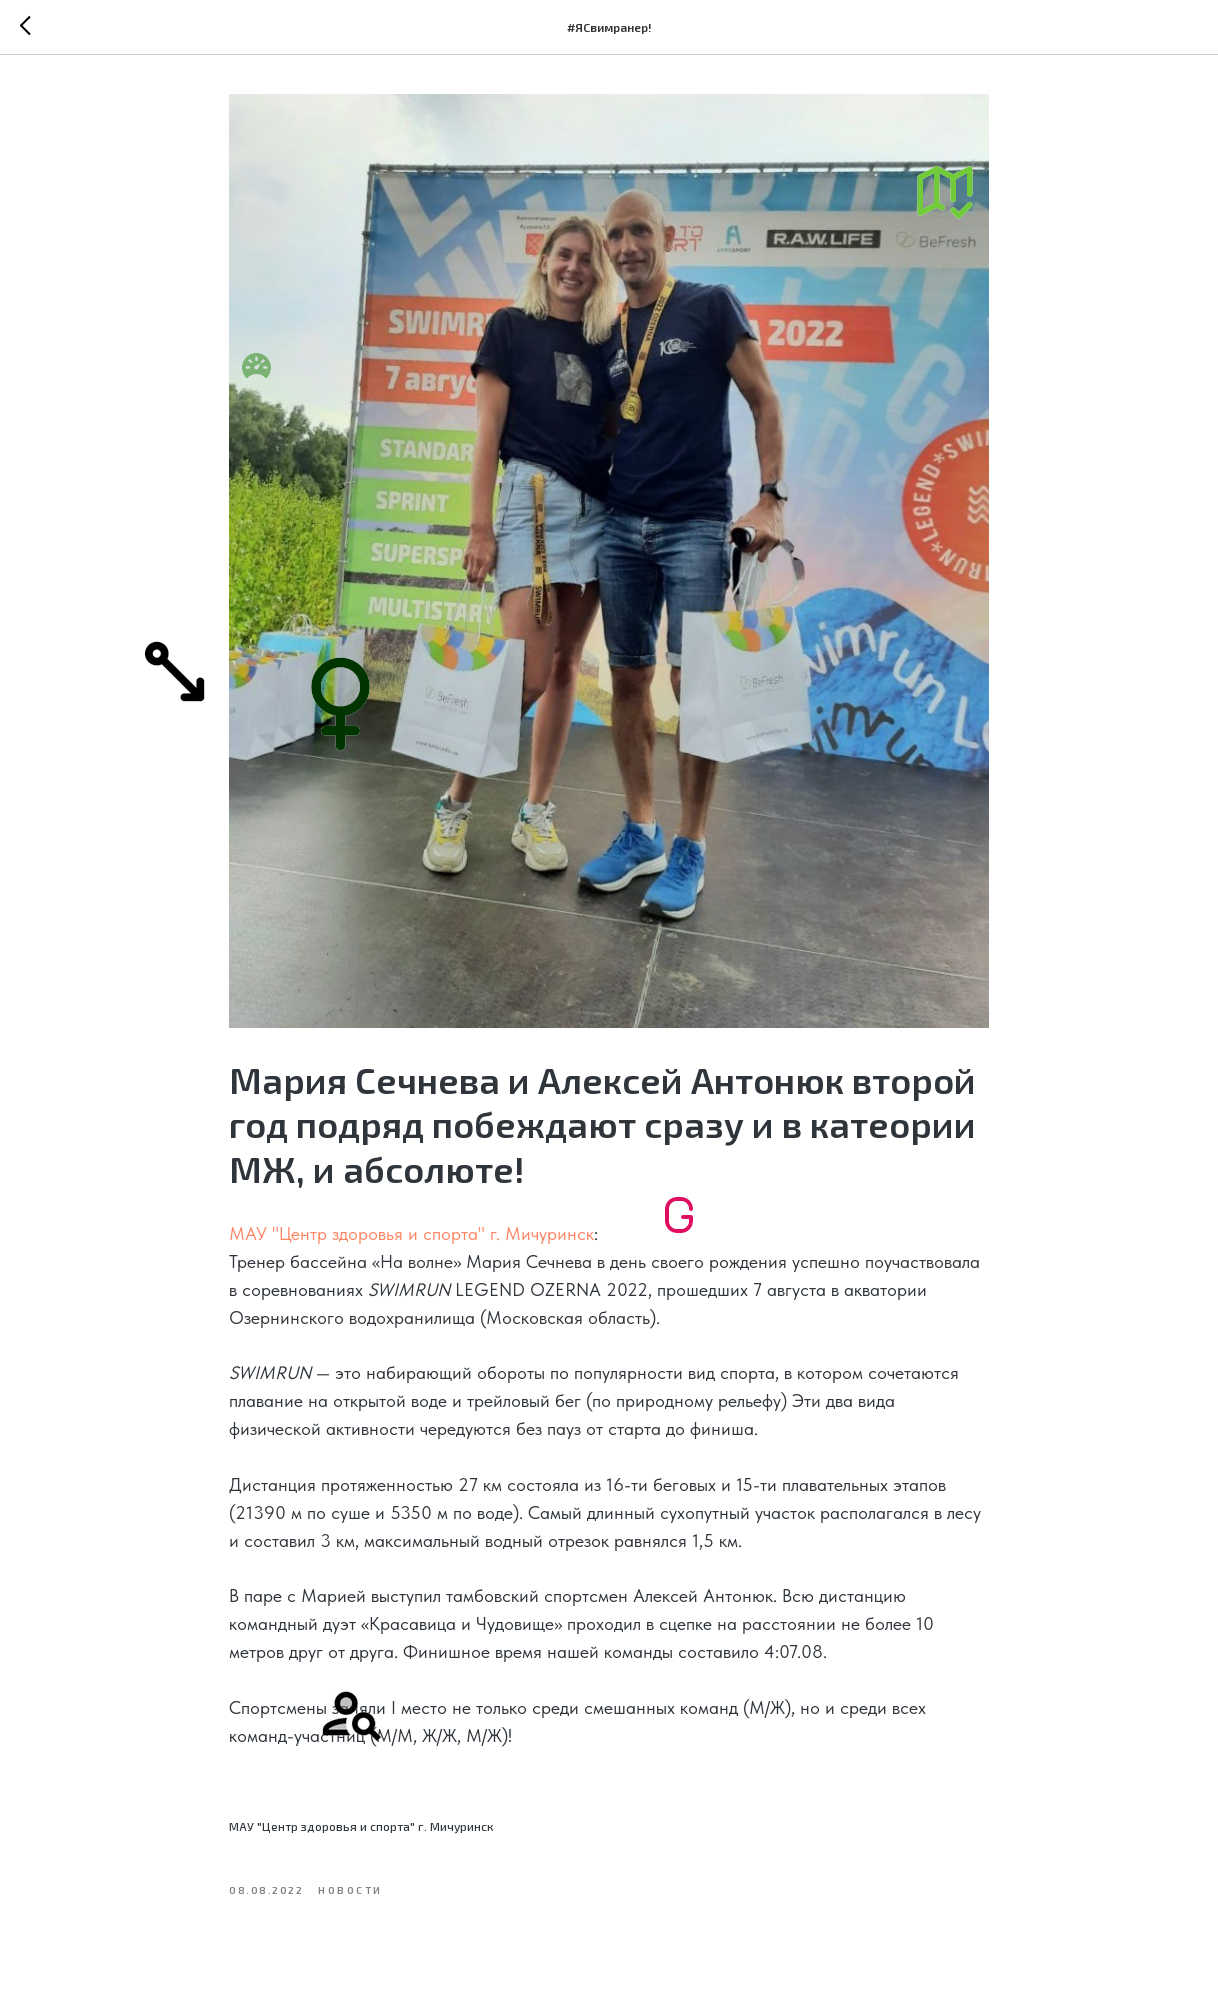 The width and height of the screenshot is (1218, 1989). What do you see at coordinates (945, 191) in the screenshot?
I see `confirm location on map` at bounding box center [945, 191].